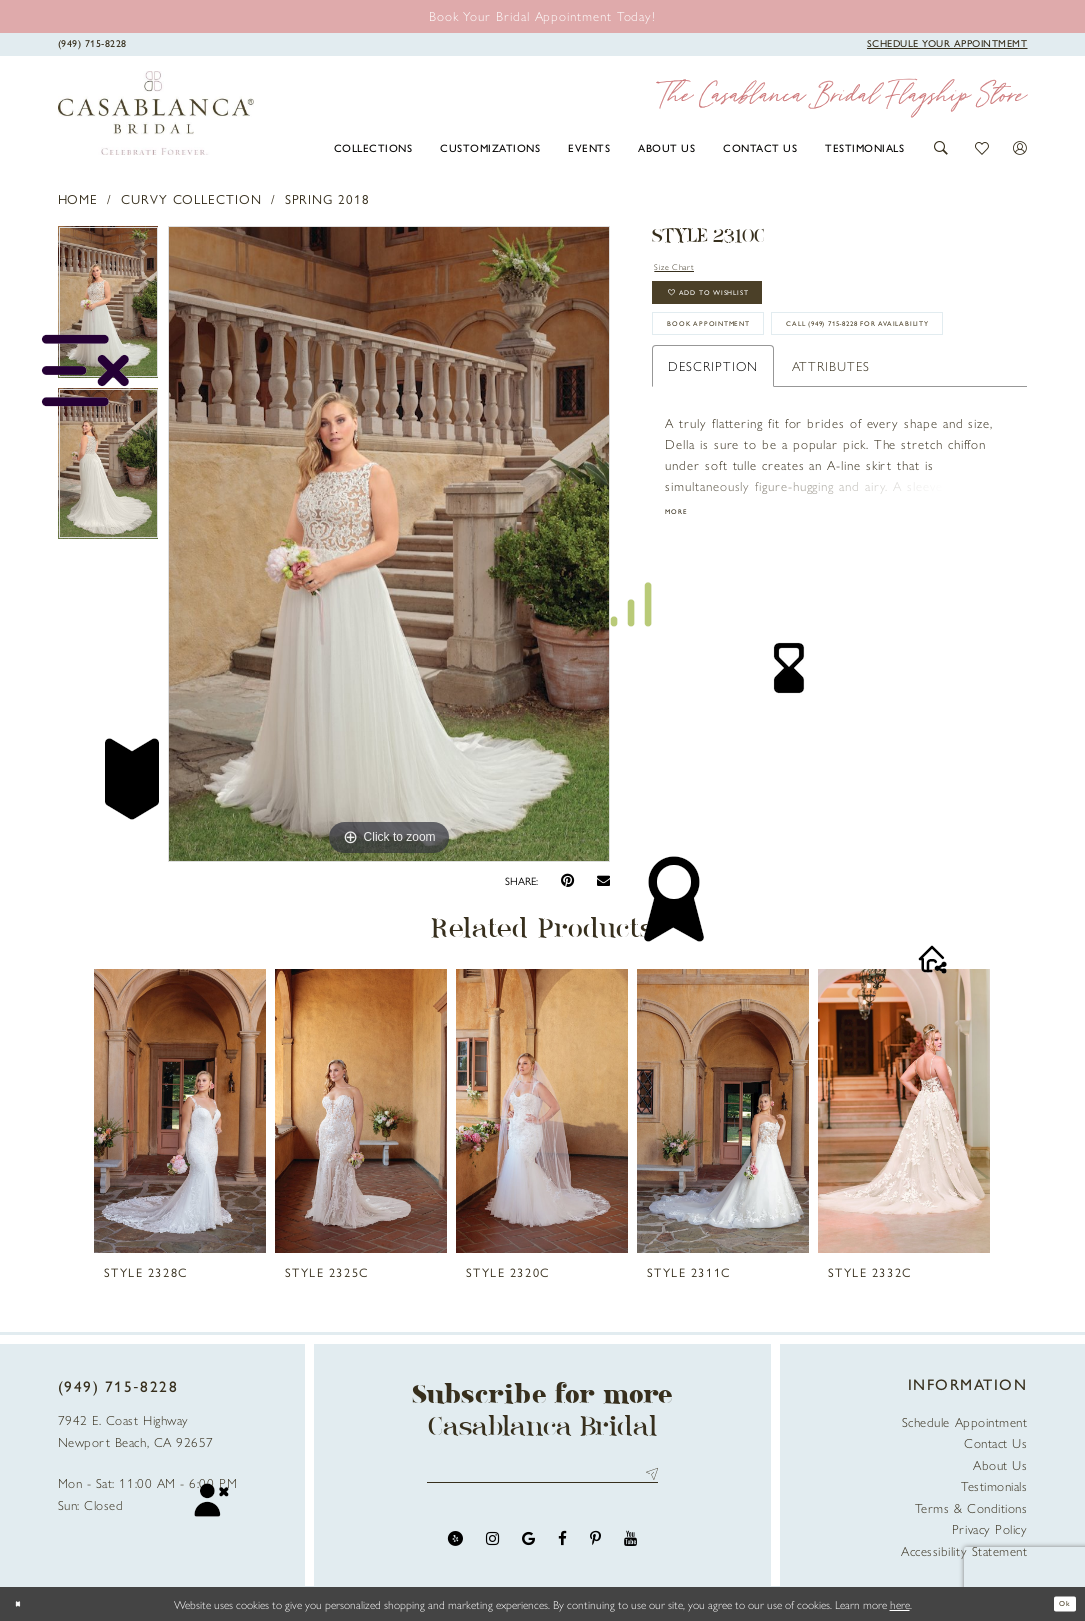 Image resolution: width=1085 pixels, height=1621 pixels. I want to click on indicates medium cellular signal strength, so click(651, 592).